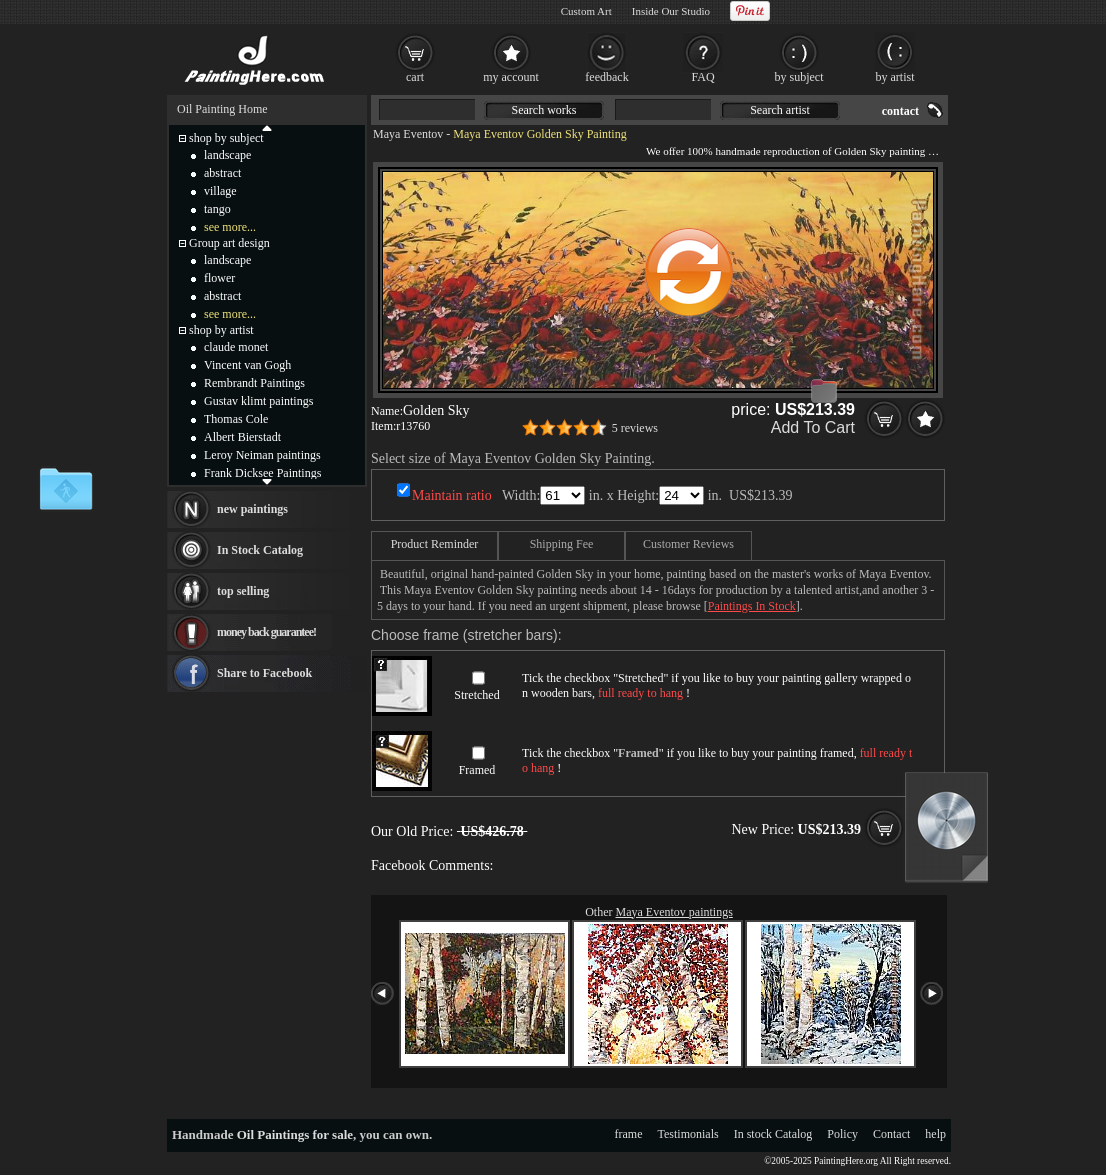  What do you see at coordinates (824, 391) in the screenshot?
I see `open file folder` at bounding box center [824, 391].